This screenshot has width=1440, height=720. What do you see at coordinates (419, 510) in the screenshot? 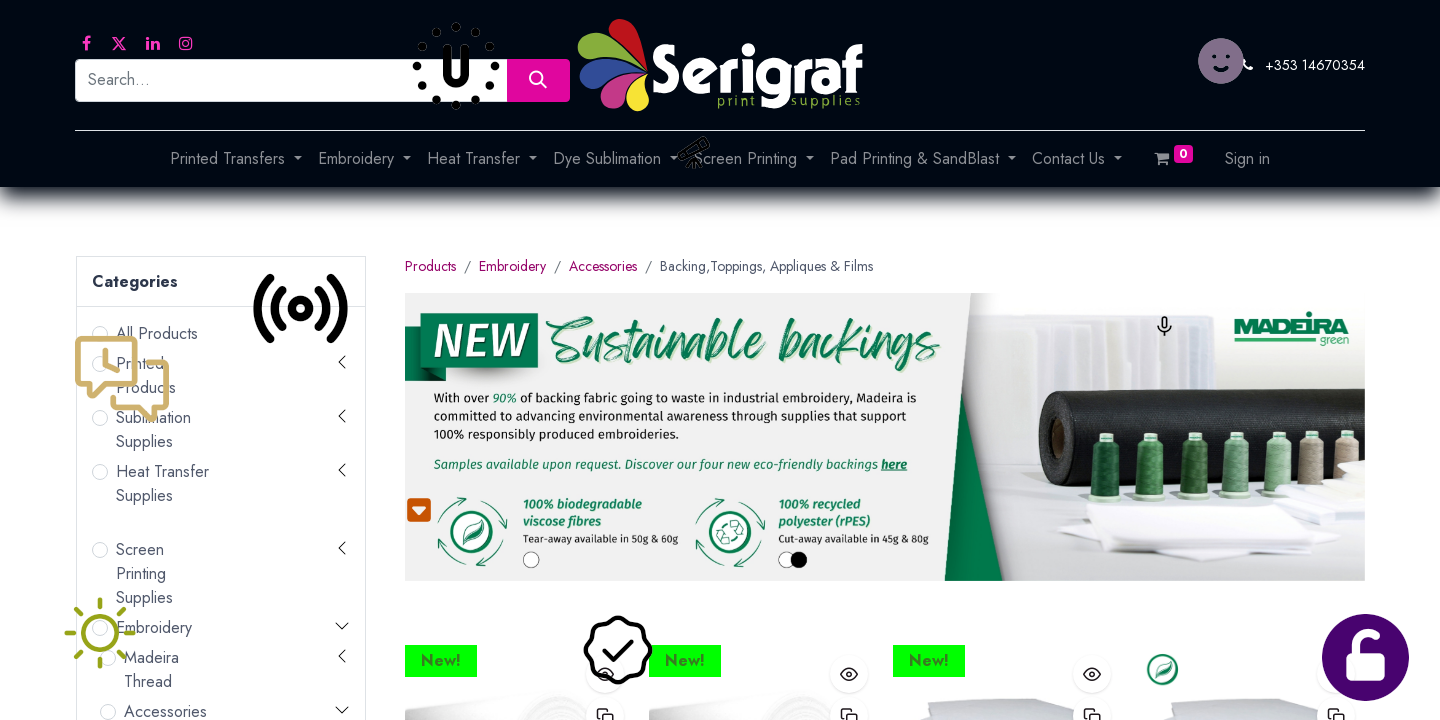
I see `expand dropdown menu` at bounding box center [419, 510].